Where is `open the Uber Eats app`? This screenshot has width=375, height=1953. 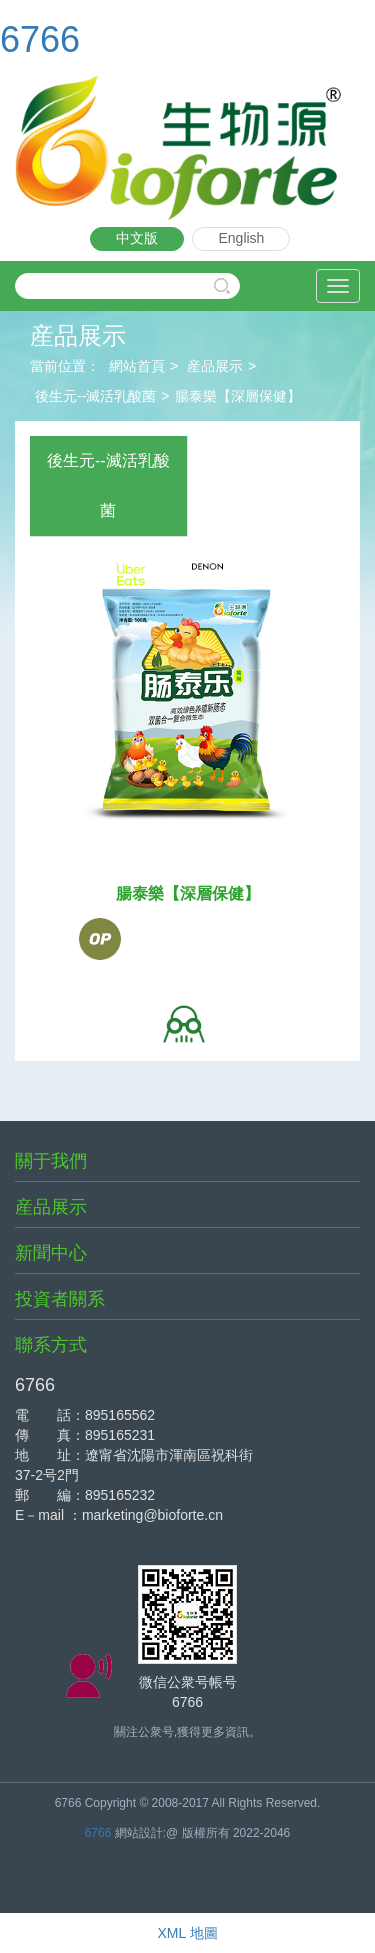 open the Uber Eats app is located at coordinates (131, 575).